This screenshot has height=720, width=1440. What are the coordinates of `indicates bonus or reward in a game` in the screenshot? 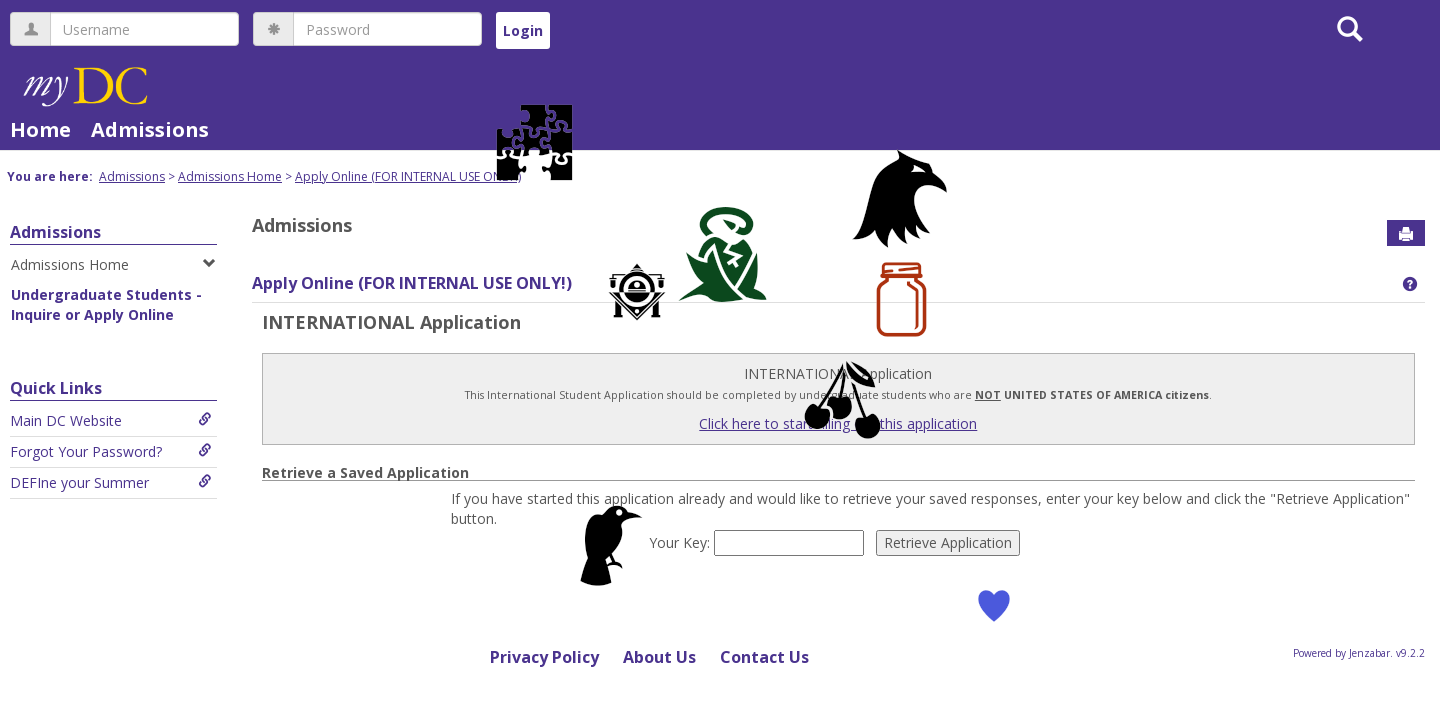 It's located at (842, 398).